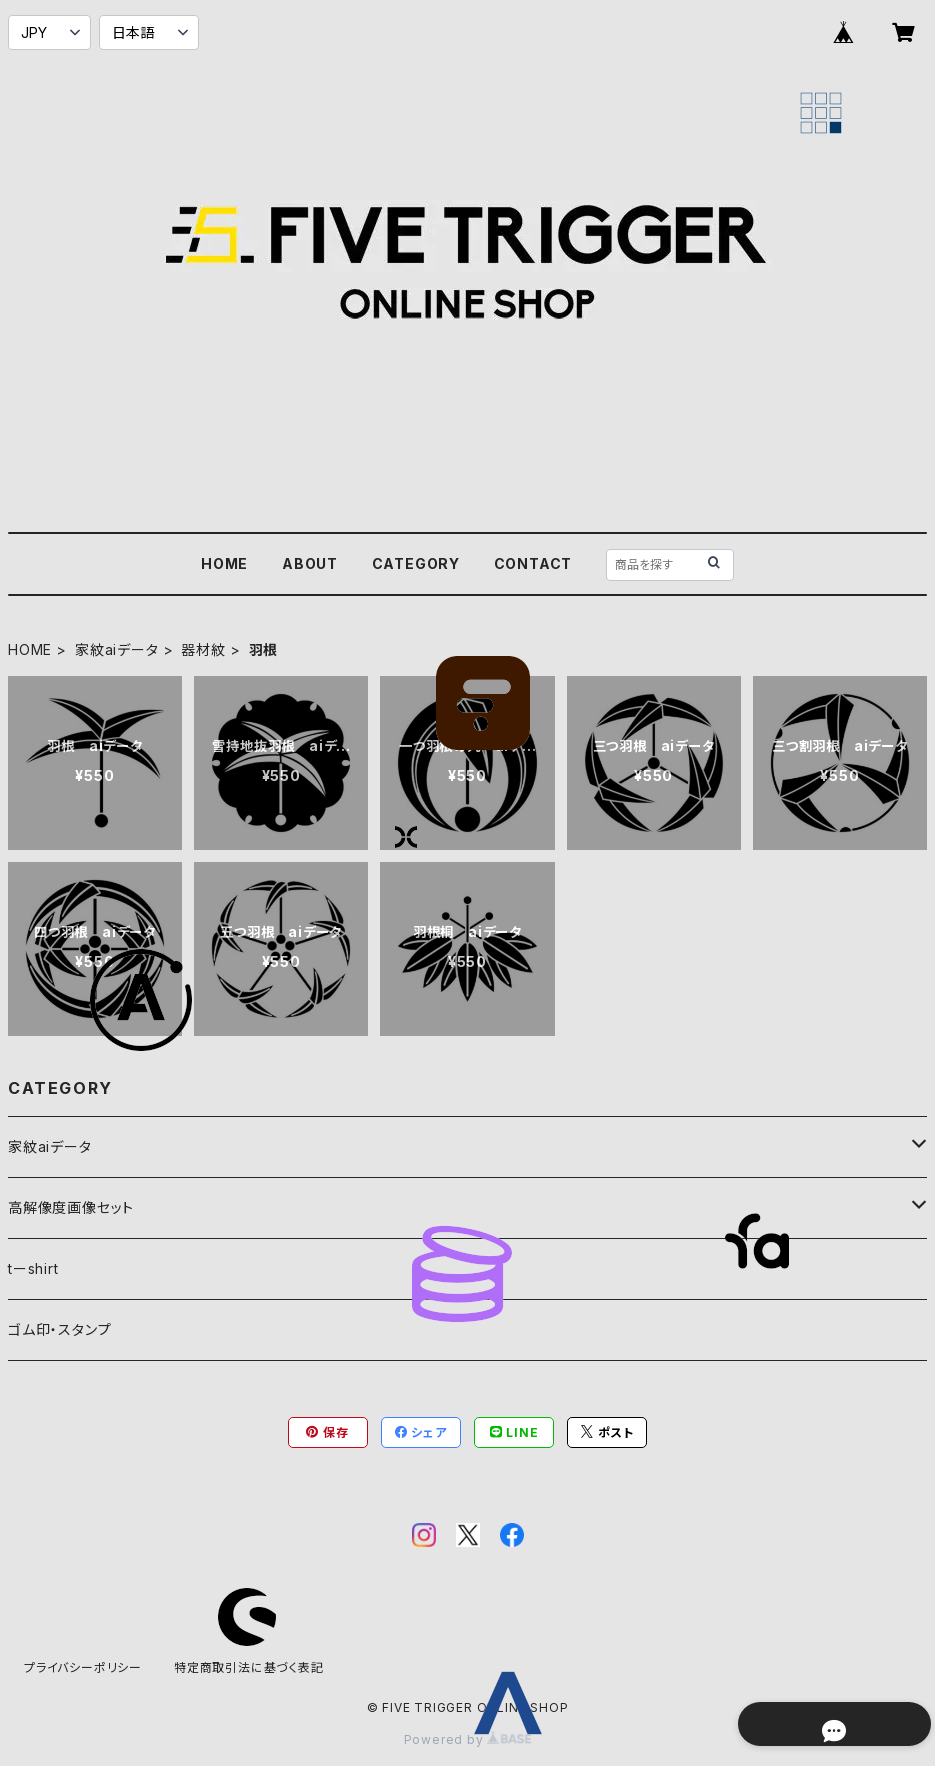 This screenshot has height=1766, width=935. I want to click on open Favro project management app, so click(757, 1241).